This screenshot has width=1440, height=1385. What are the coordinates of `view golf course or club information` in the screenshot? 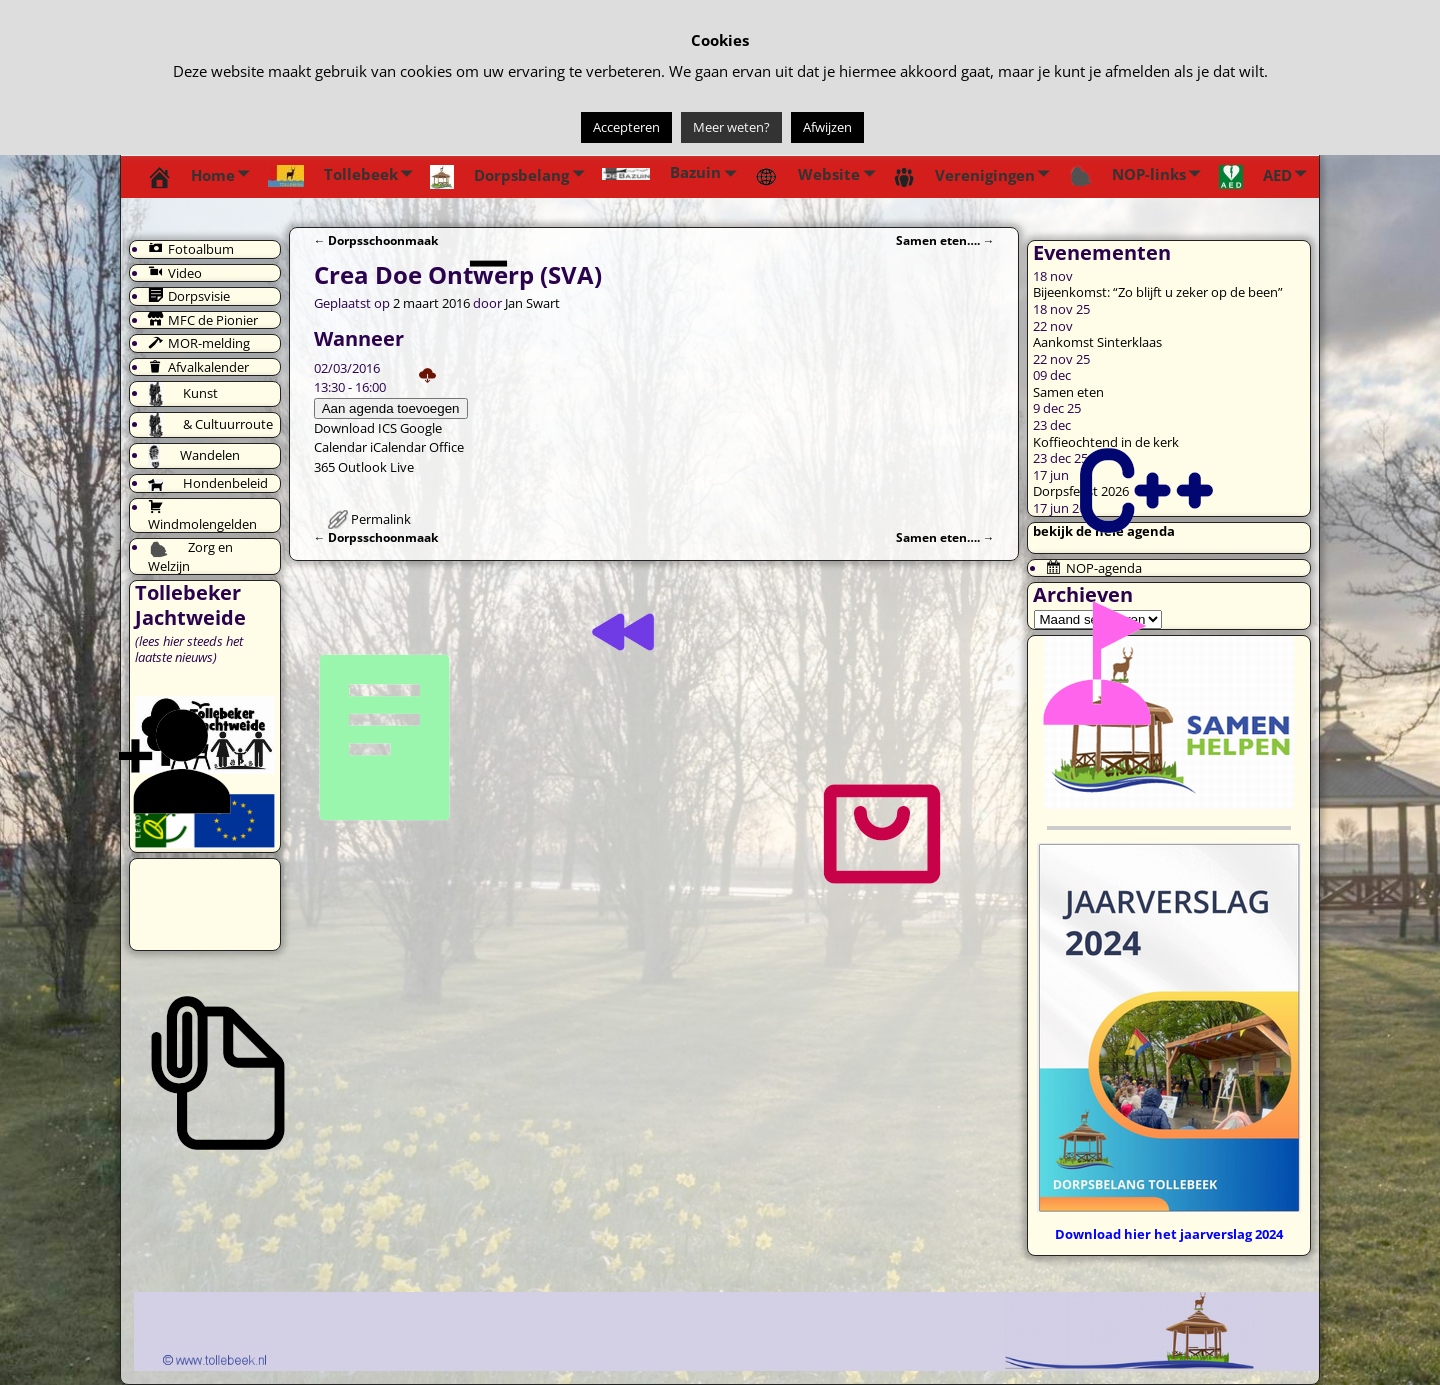 It's located at (1097, 663).